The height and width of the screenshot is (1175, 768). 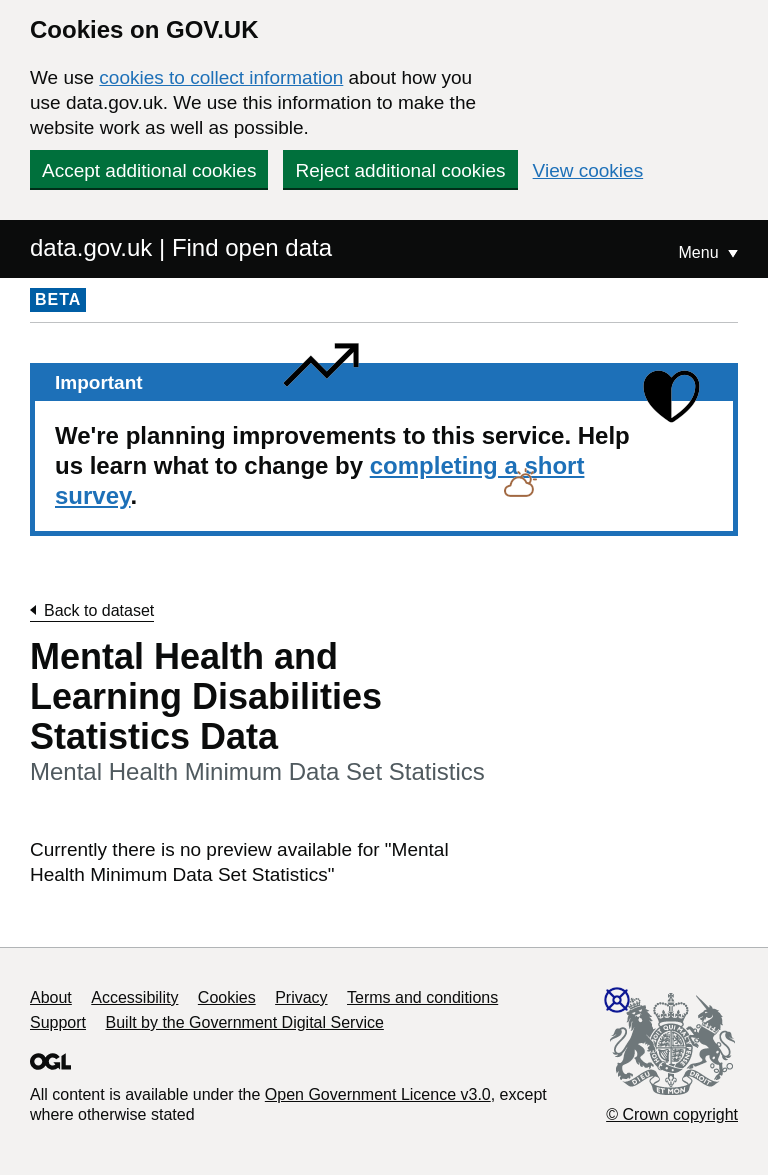 What do you see at coordinates (671, 396) in the screenshot?
I see `indicates partial like or favorite status` at bounding box center [671, 396].